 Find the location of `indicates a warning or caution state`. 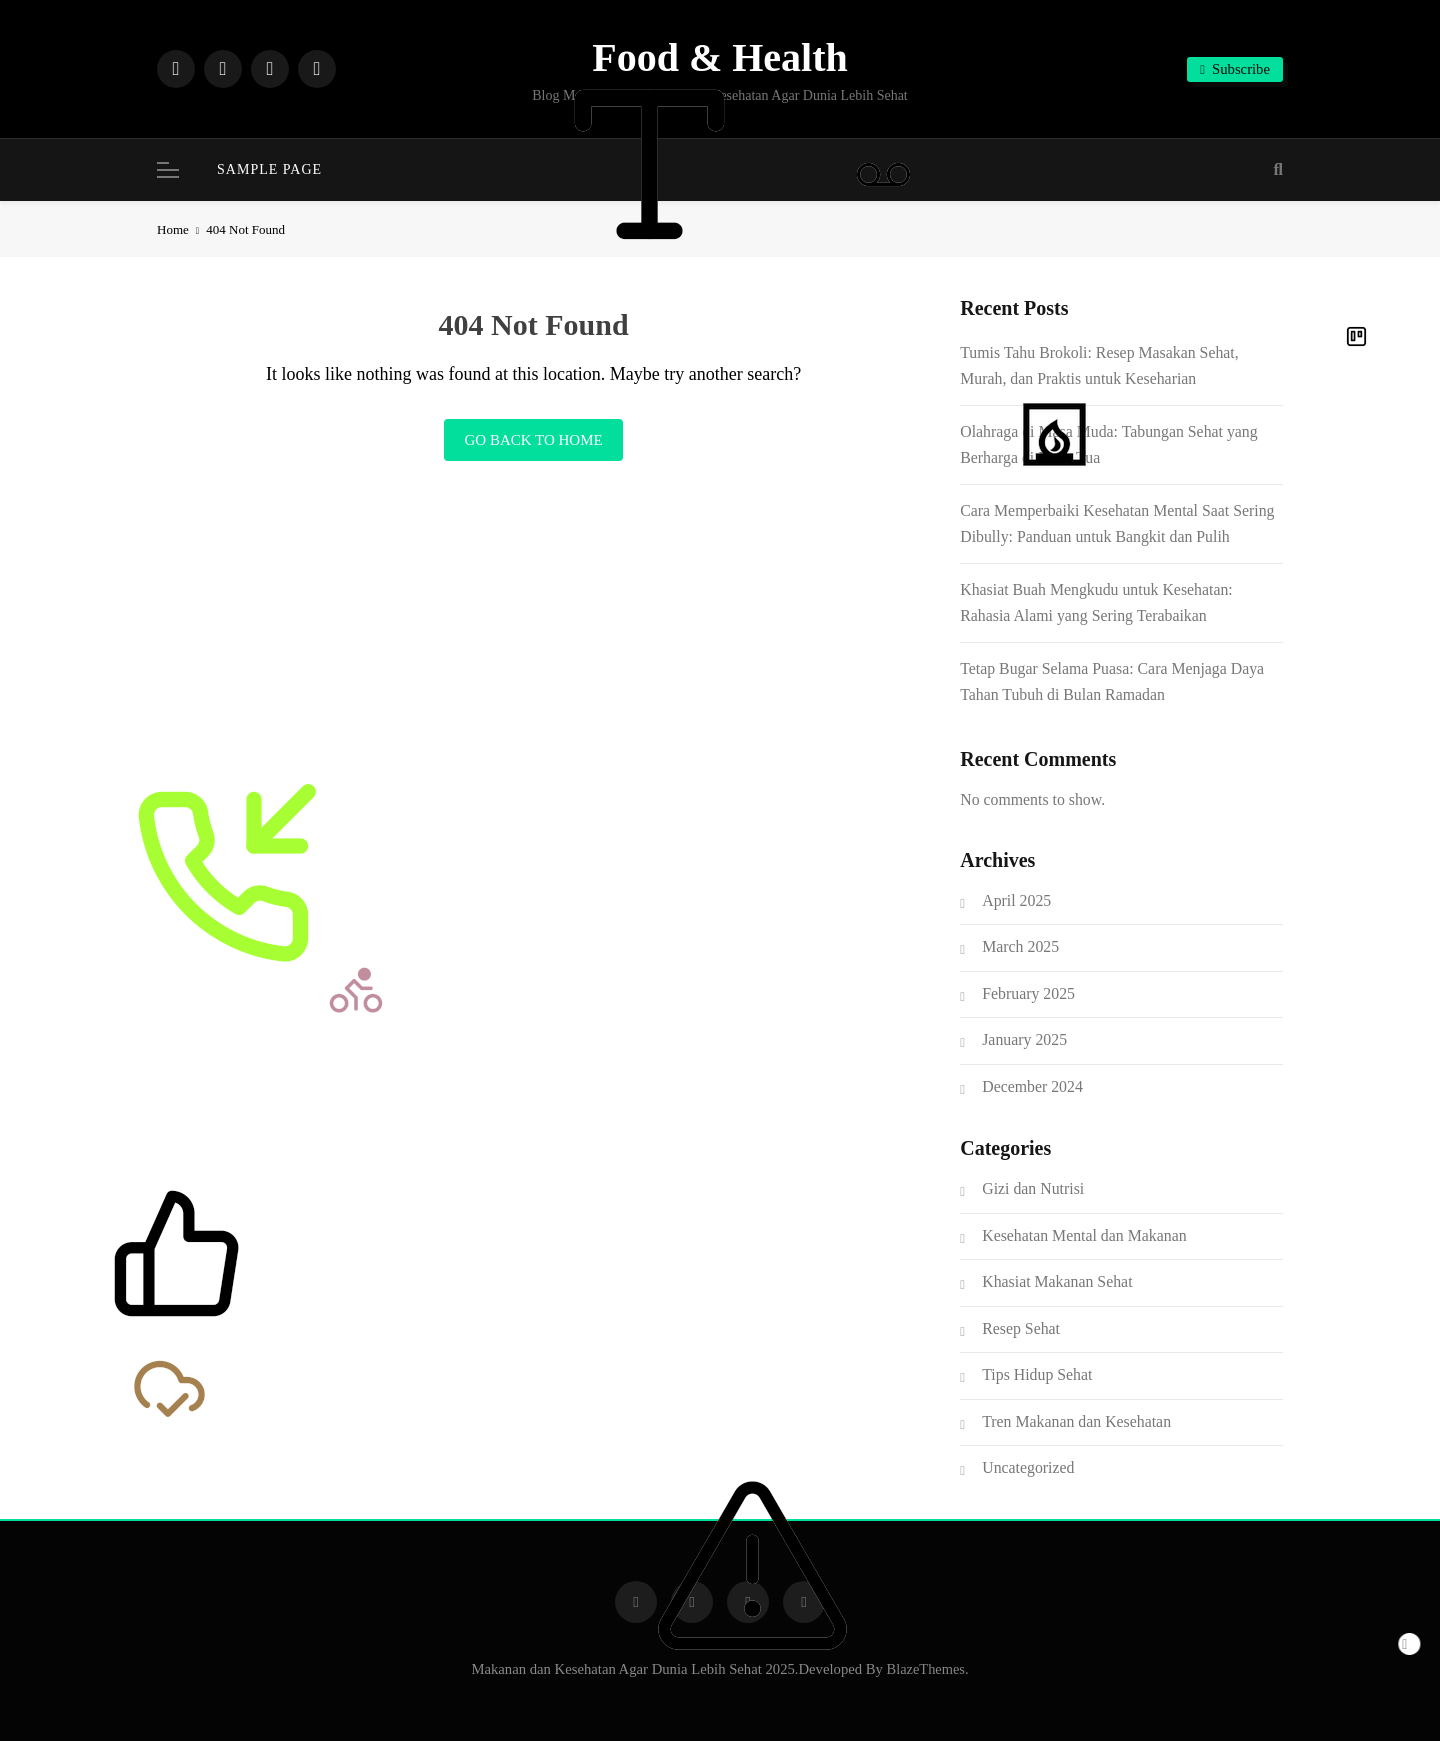

indicates a warning or caution state is located at coordinates (752, 1563).